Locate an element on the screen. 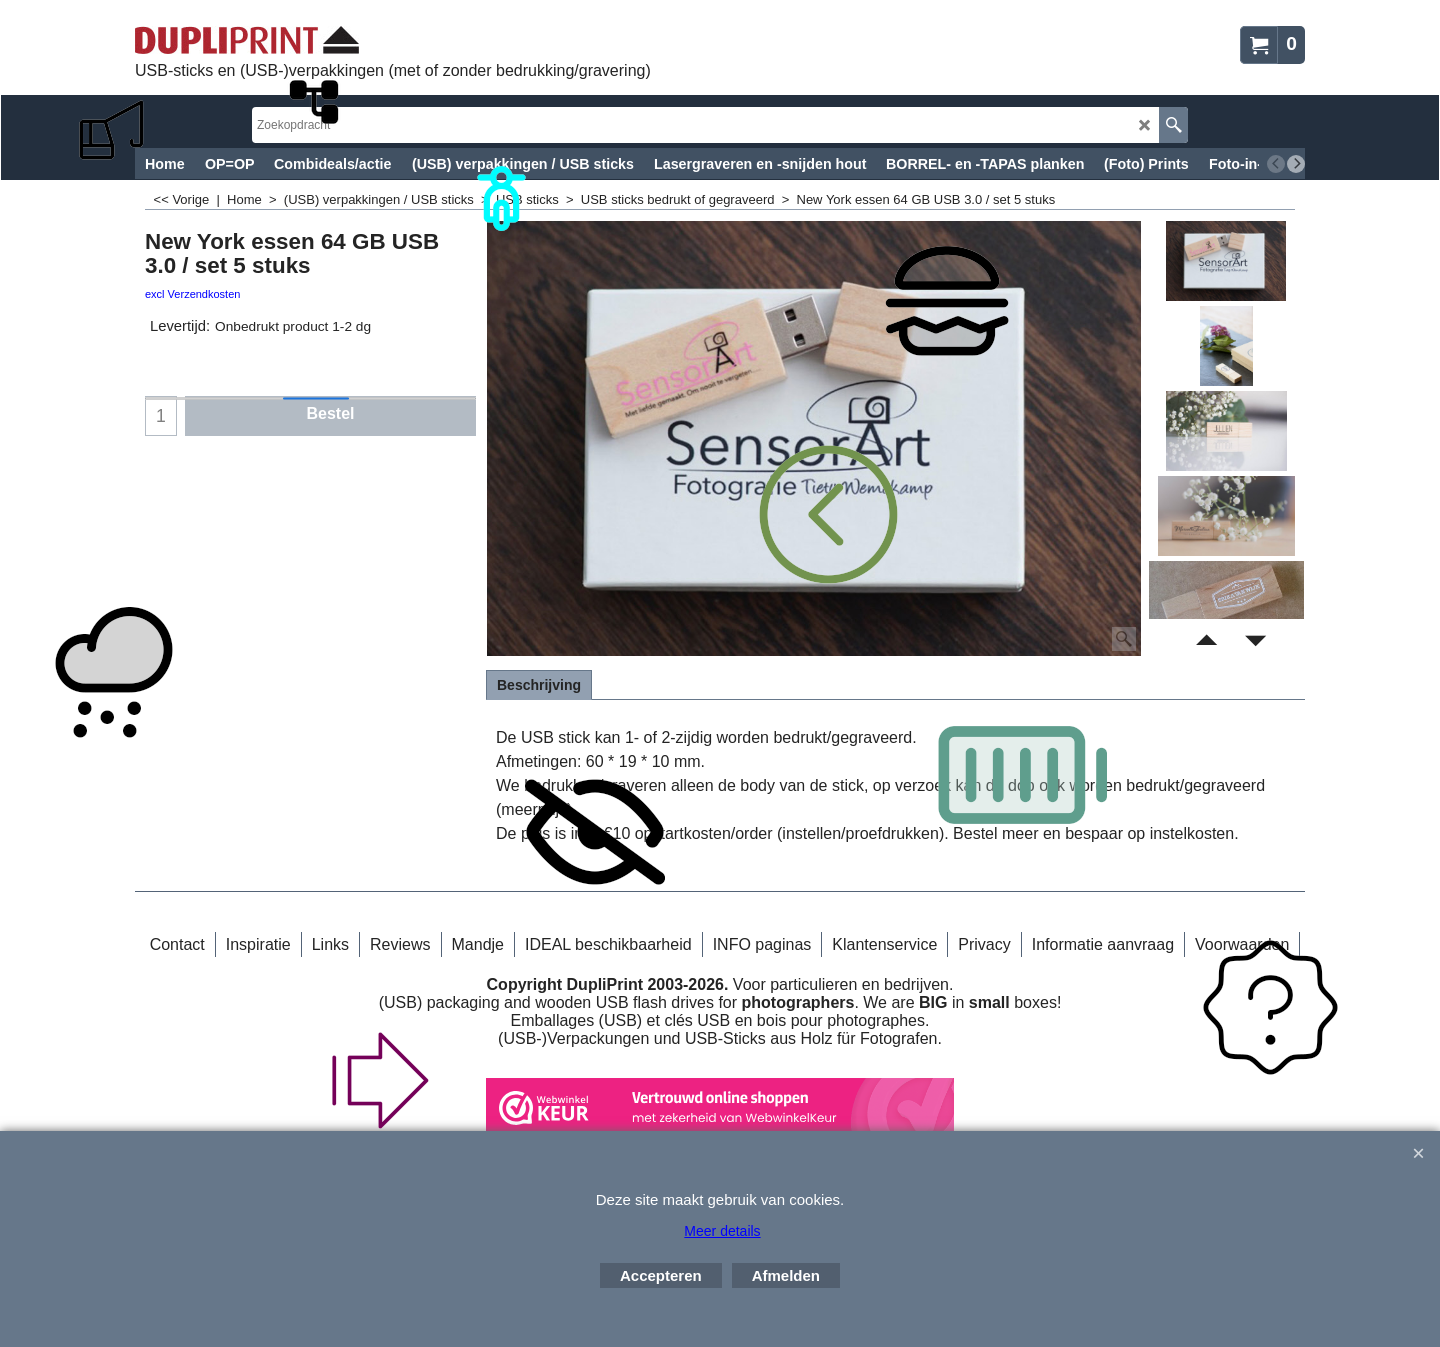 The height and width of the screenshot is (1347, 1440). construction or building-related feature is located at coordinates (112, 133).